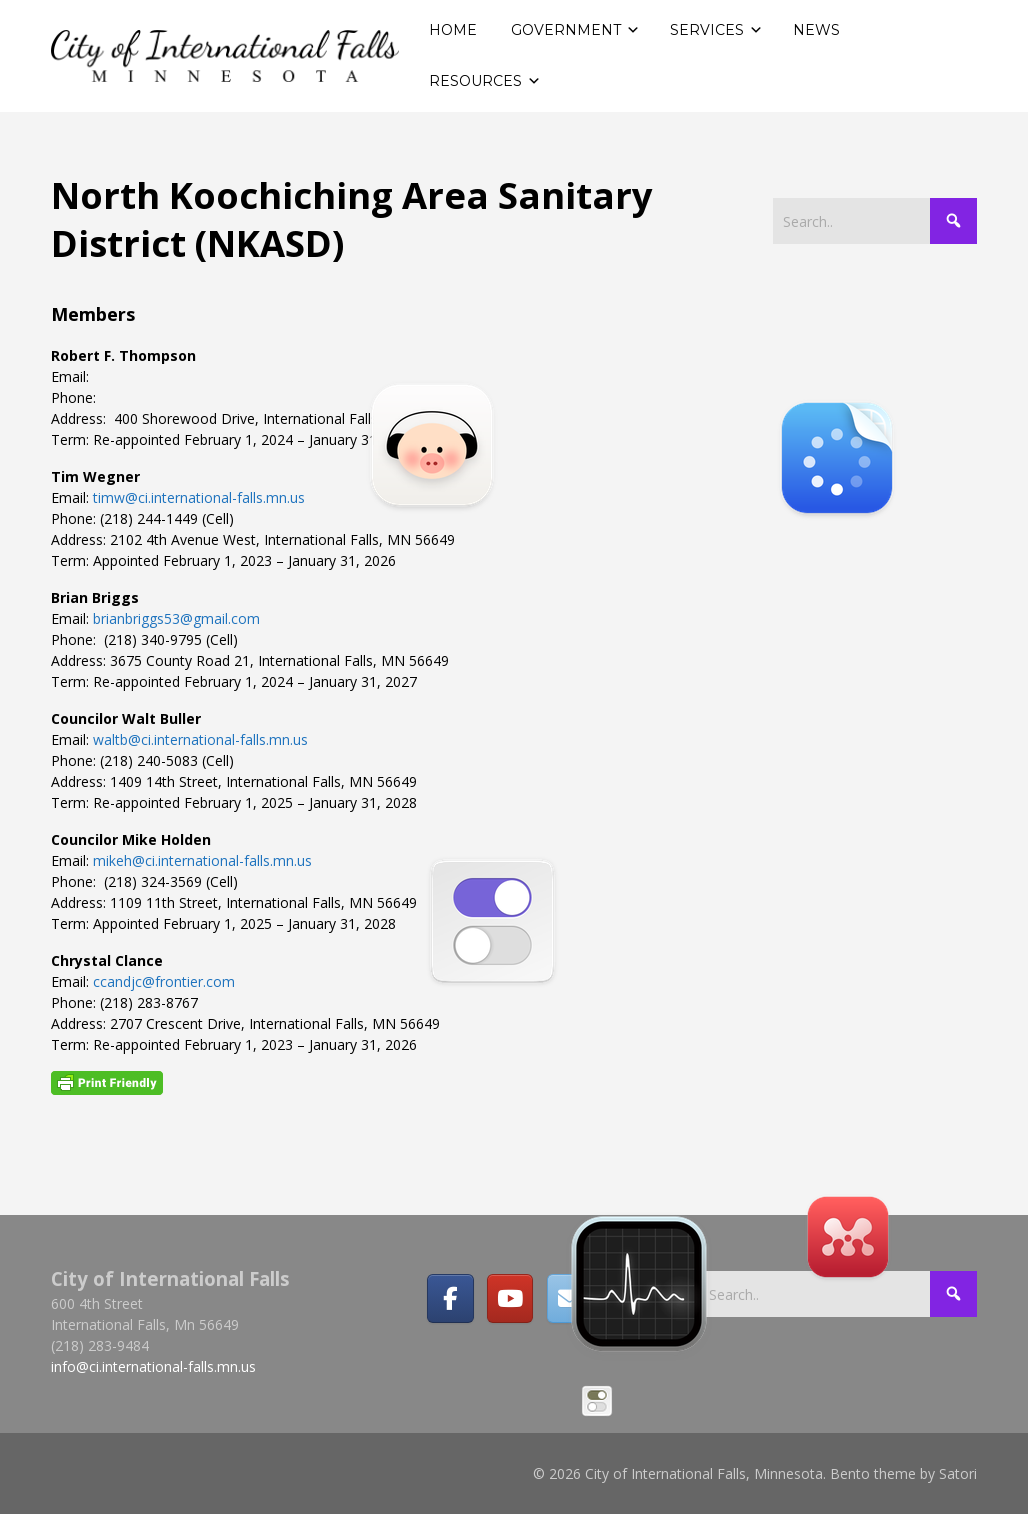 The width and height of the screenshot is (1028, 1514). Describe the element at coordinates (597, 1401) in the screenshot. I see `open system settings or preferences` at that location.